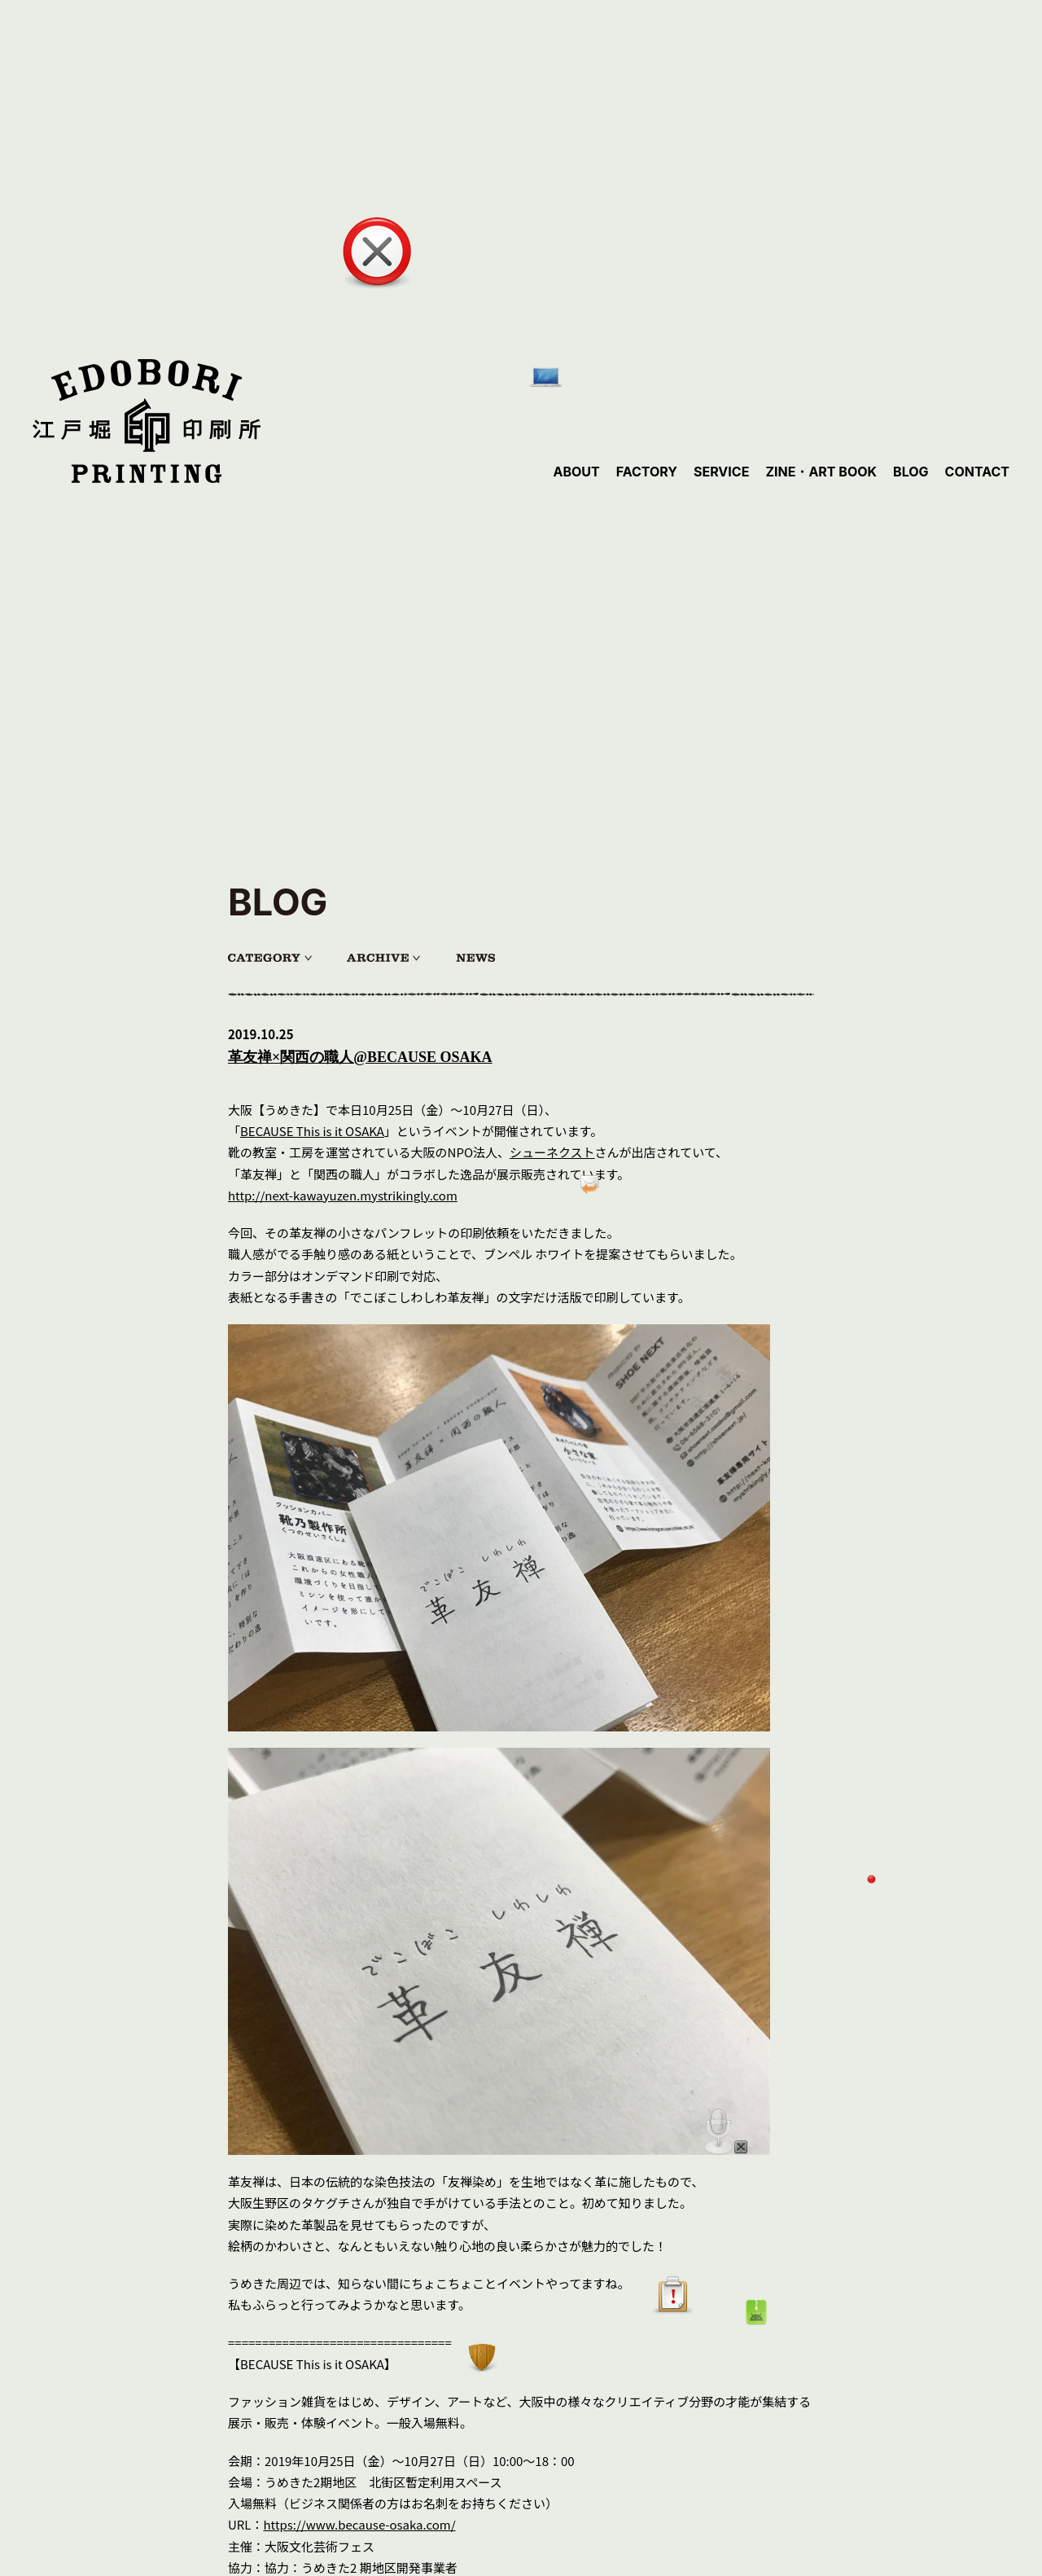 Image resolution: width=1042 pixels, height=2576 pixels. Describe the element at coordinates (756, 2312) in the screenshot. I see `android app package file (APK) ready for installation` at that location.